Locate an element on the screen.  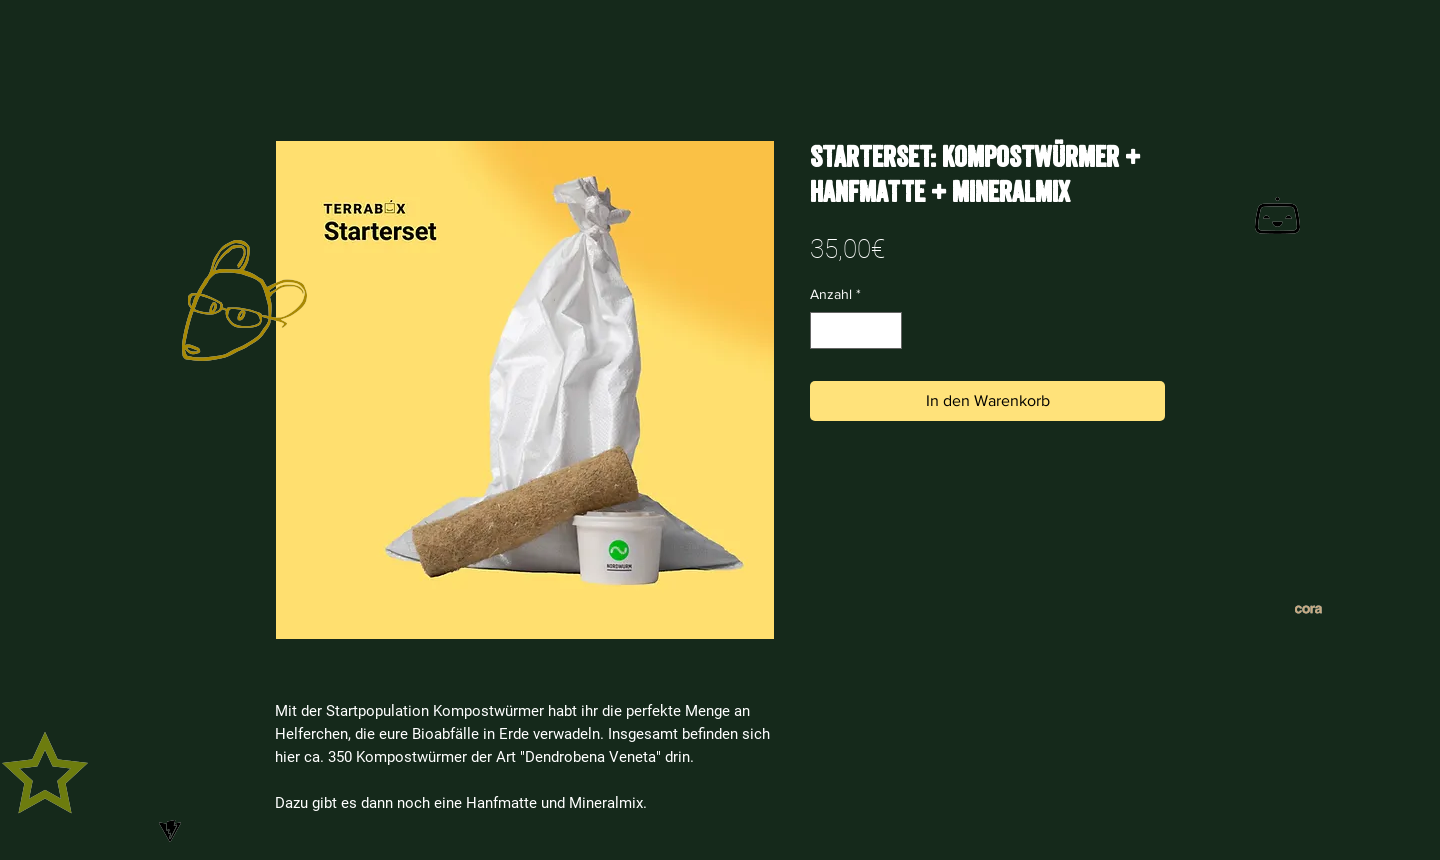
link to Bitrise CI/CD platform is located at coordinates (1277, 215).